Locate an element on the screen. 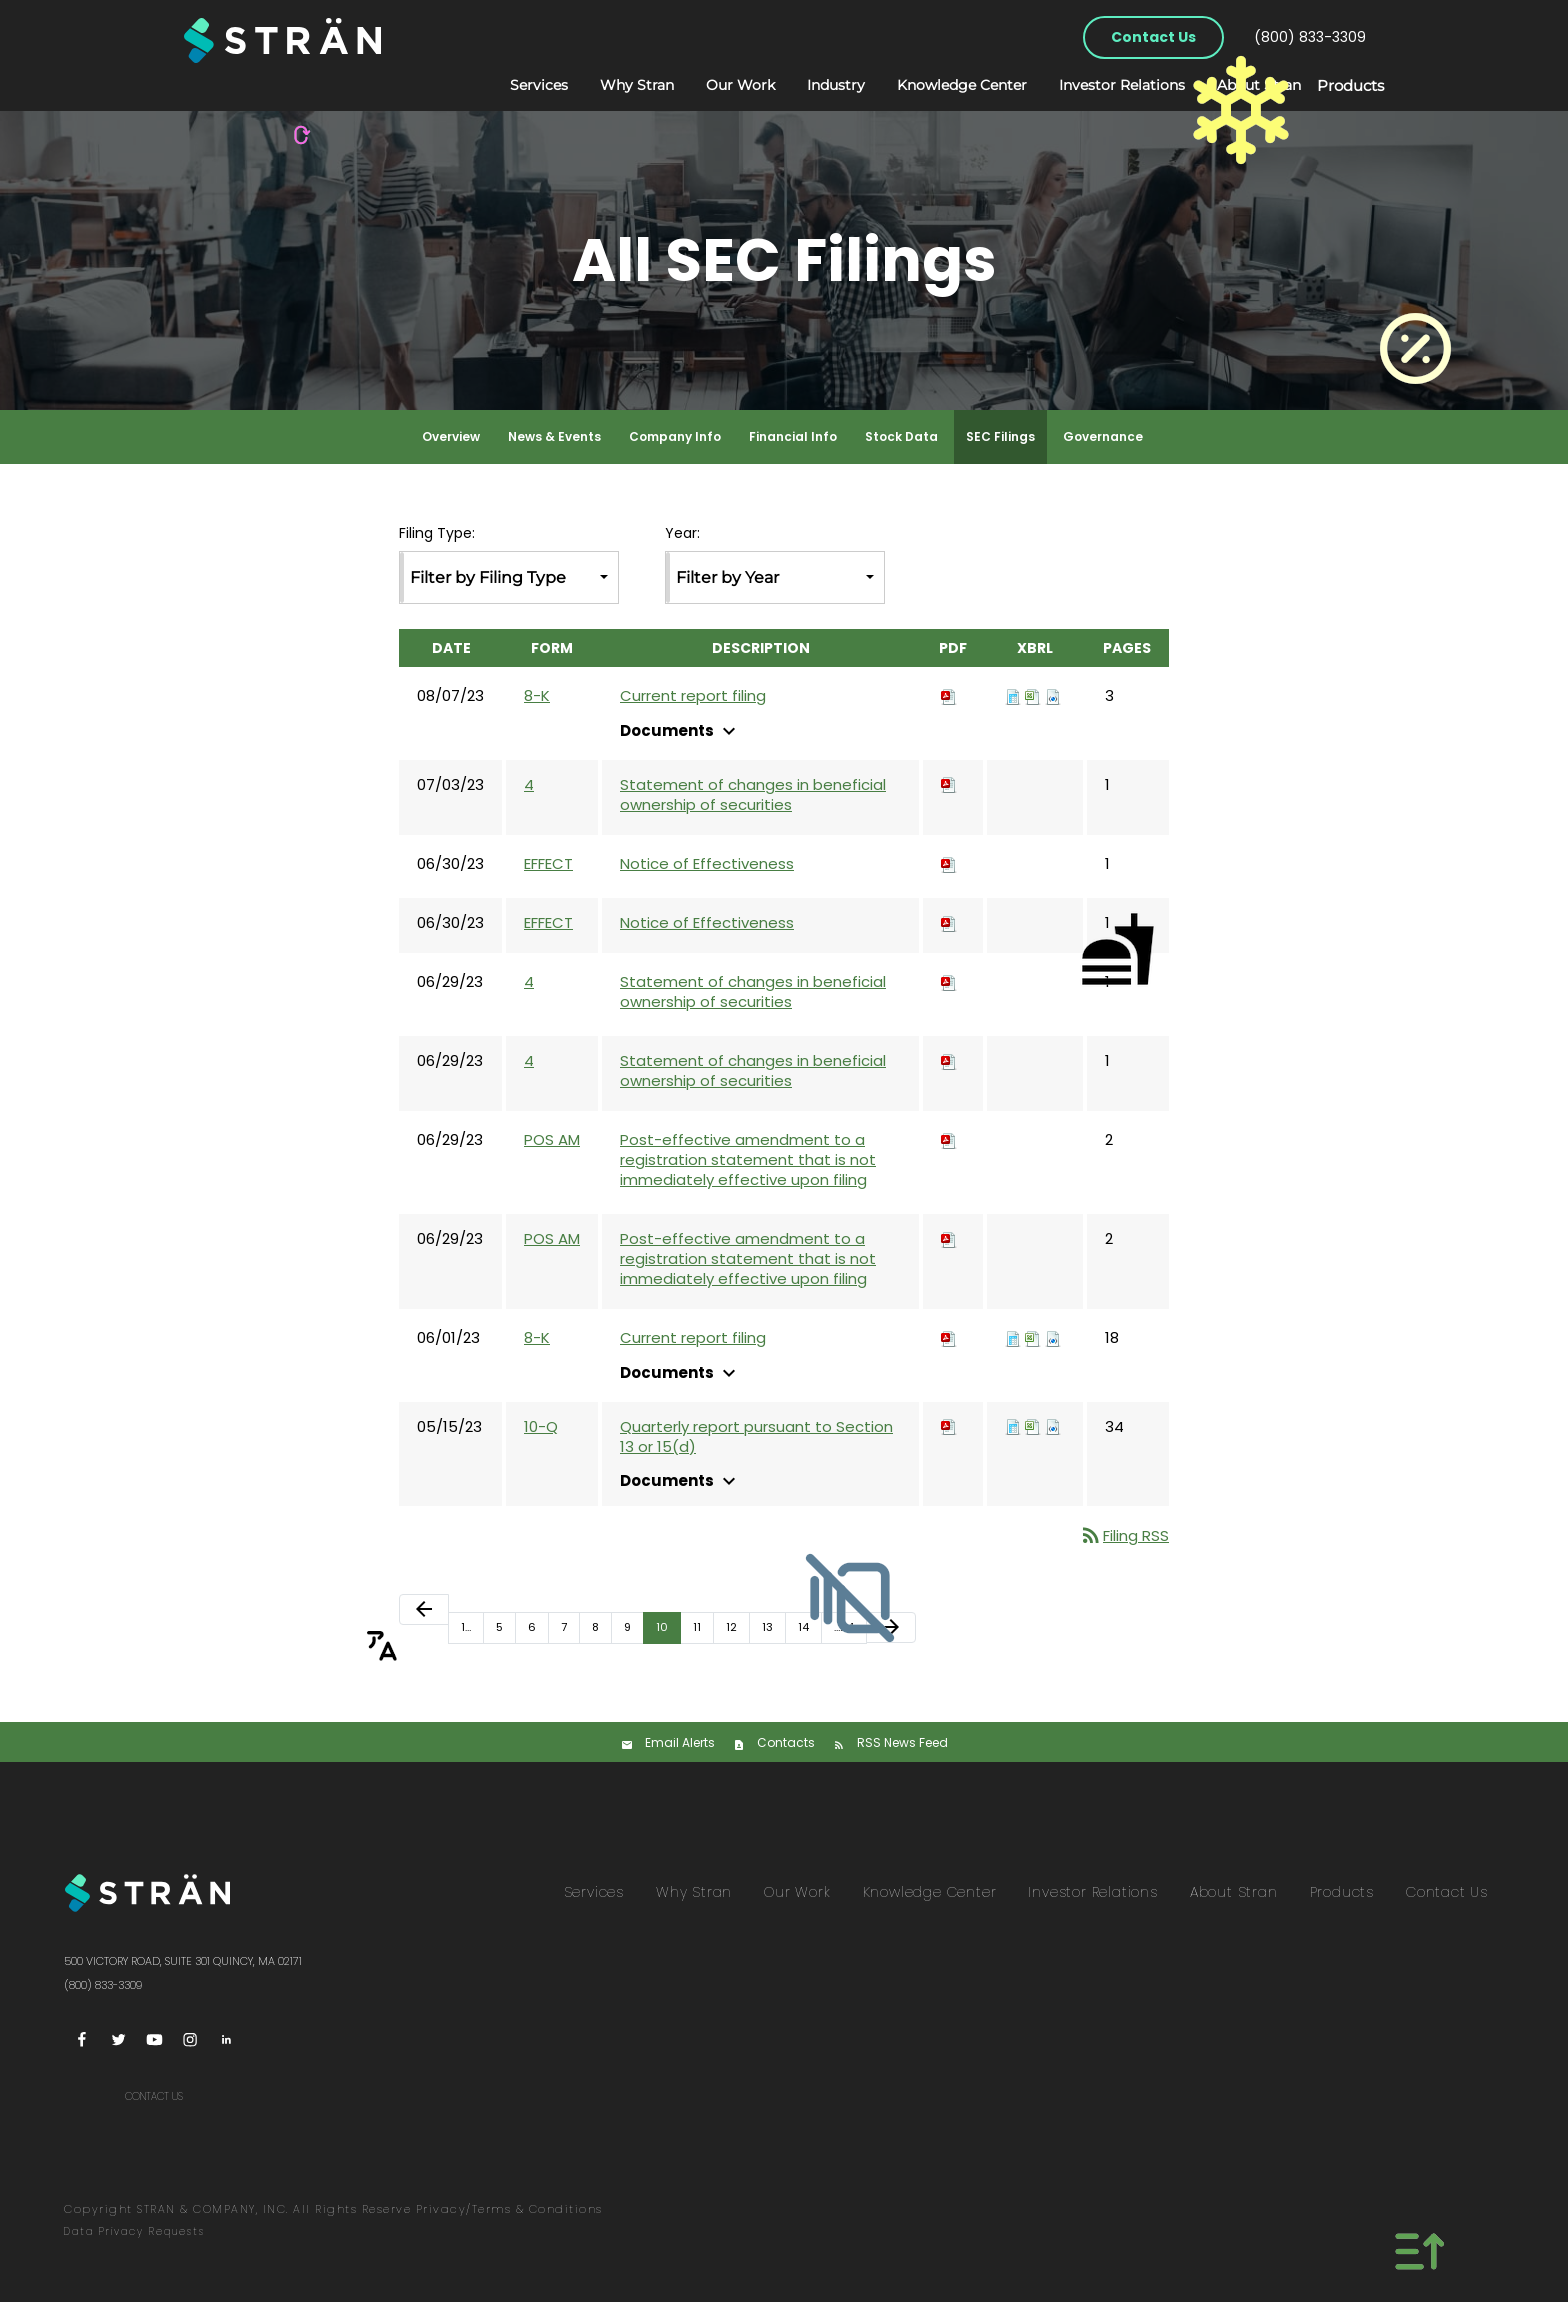  find nearby fast food restaurants is located at coordinates (1118, 949).